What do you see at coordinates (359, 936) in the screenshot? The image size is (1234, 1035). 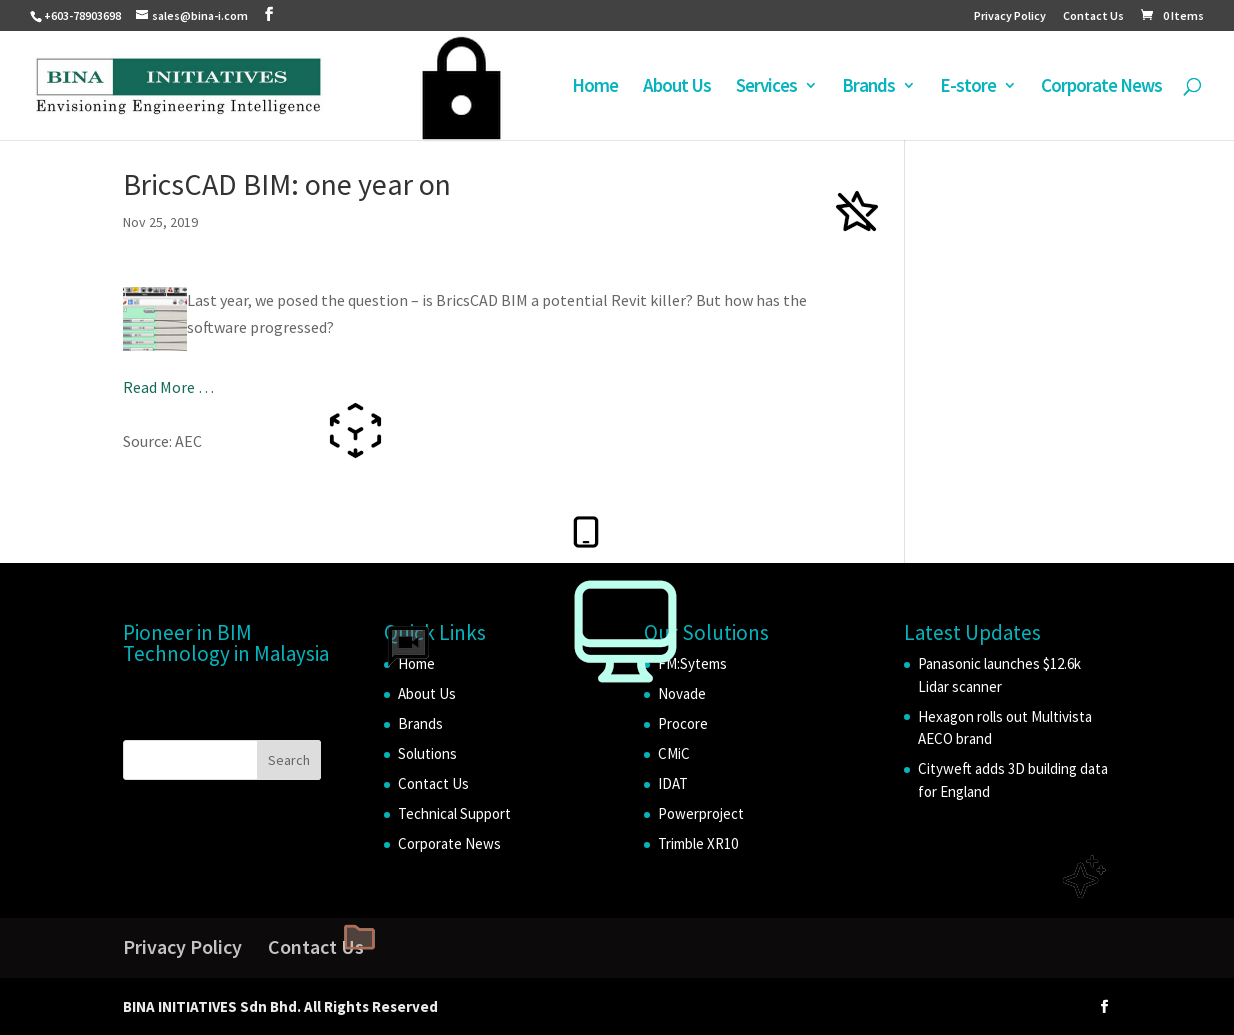 I see `access files and documents` at bounding box center [359, 936].